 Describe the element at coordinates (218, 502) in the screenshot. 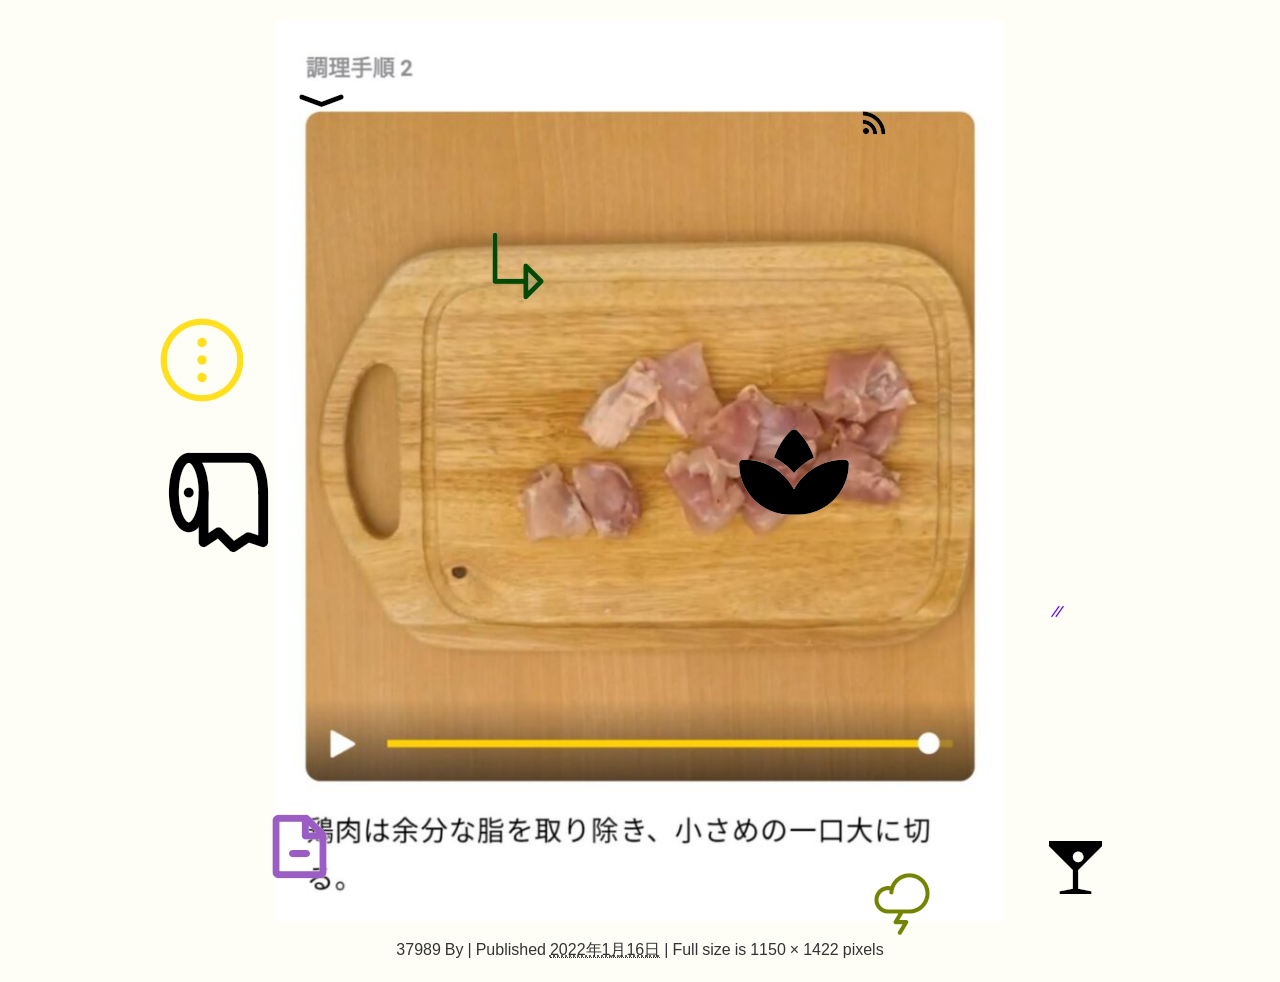

I see `indicates restroom or bathroom location` at that location.